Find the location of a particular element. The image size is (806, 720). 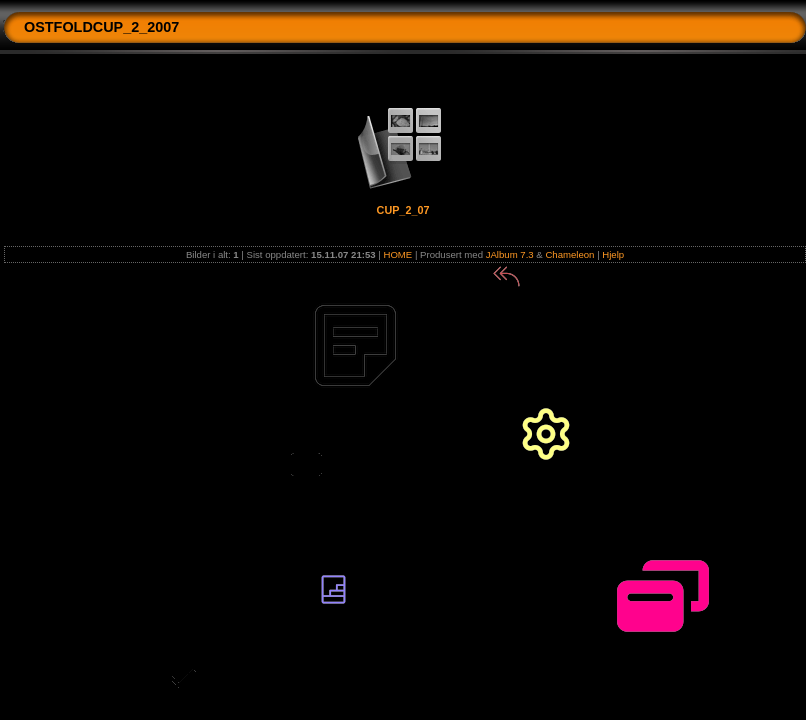

switch to comfortable grid view is located at coordinates (305, 464).